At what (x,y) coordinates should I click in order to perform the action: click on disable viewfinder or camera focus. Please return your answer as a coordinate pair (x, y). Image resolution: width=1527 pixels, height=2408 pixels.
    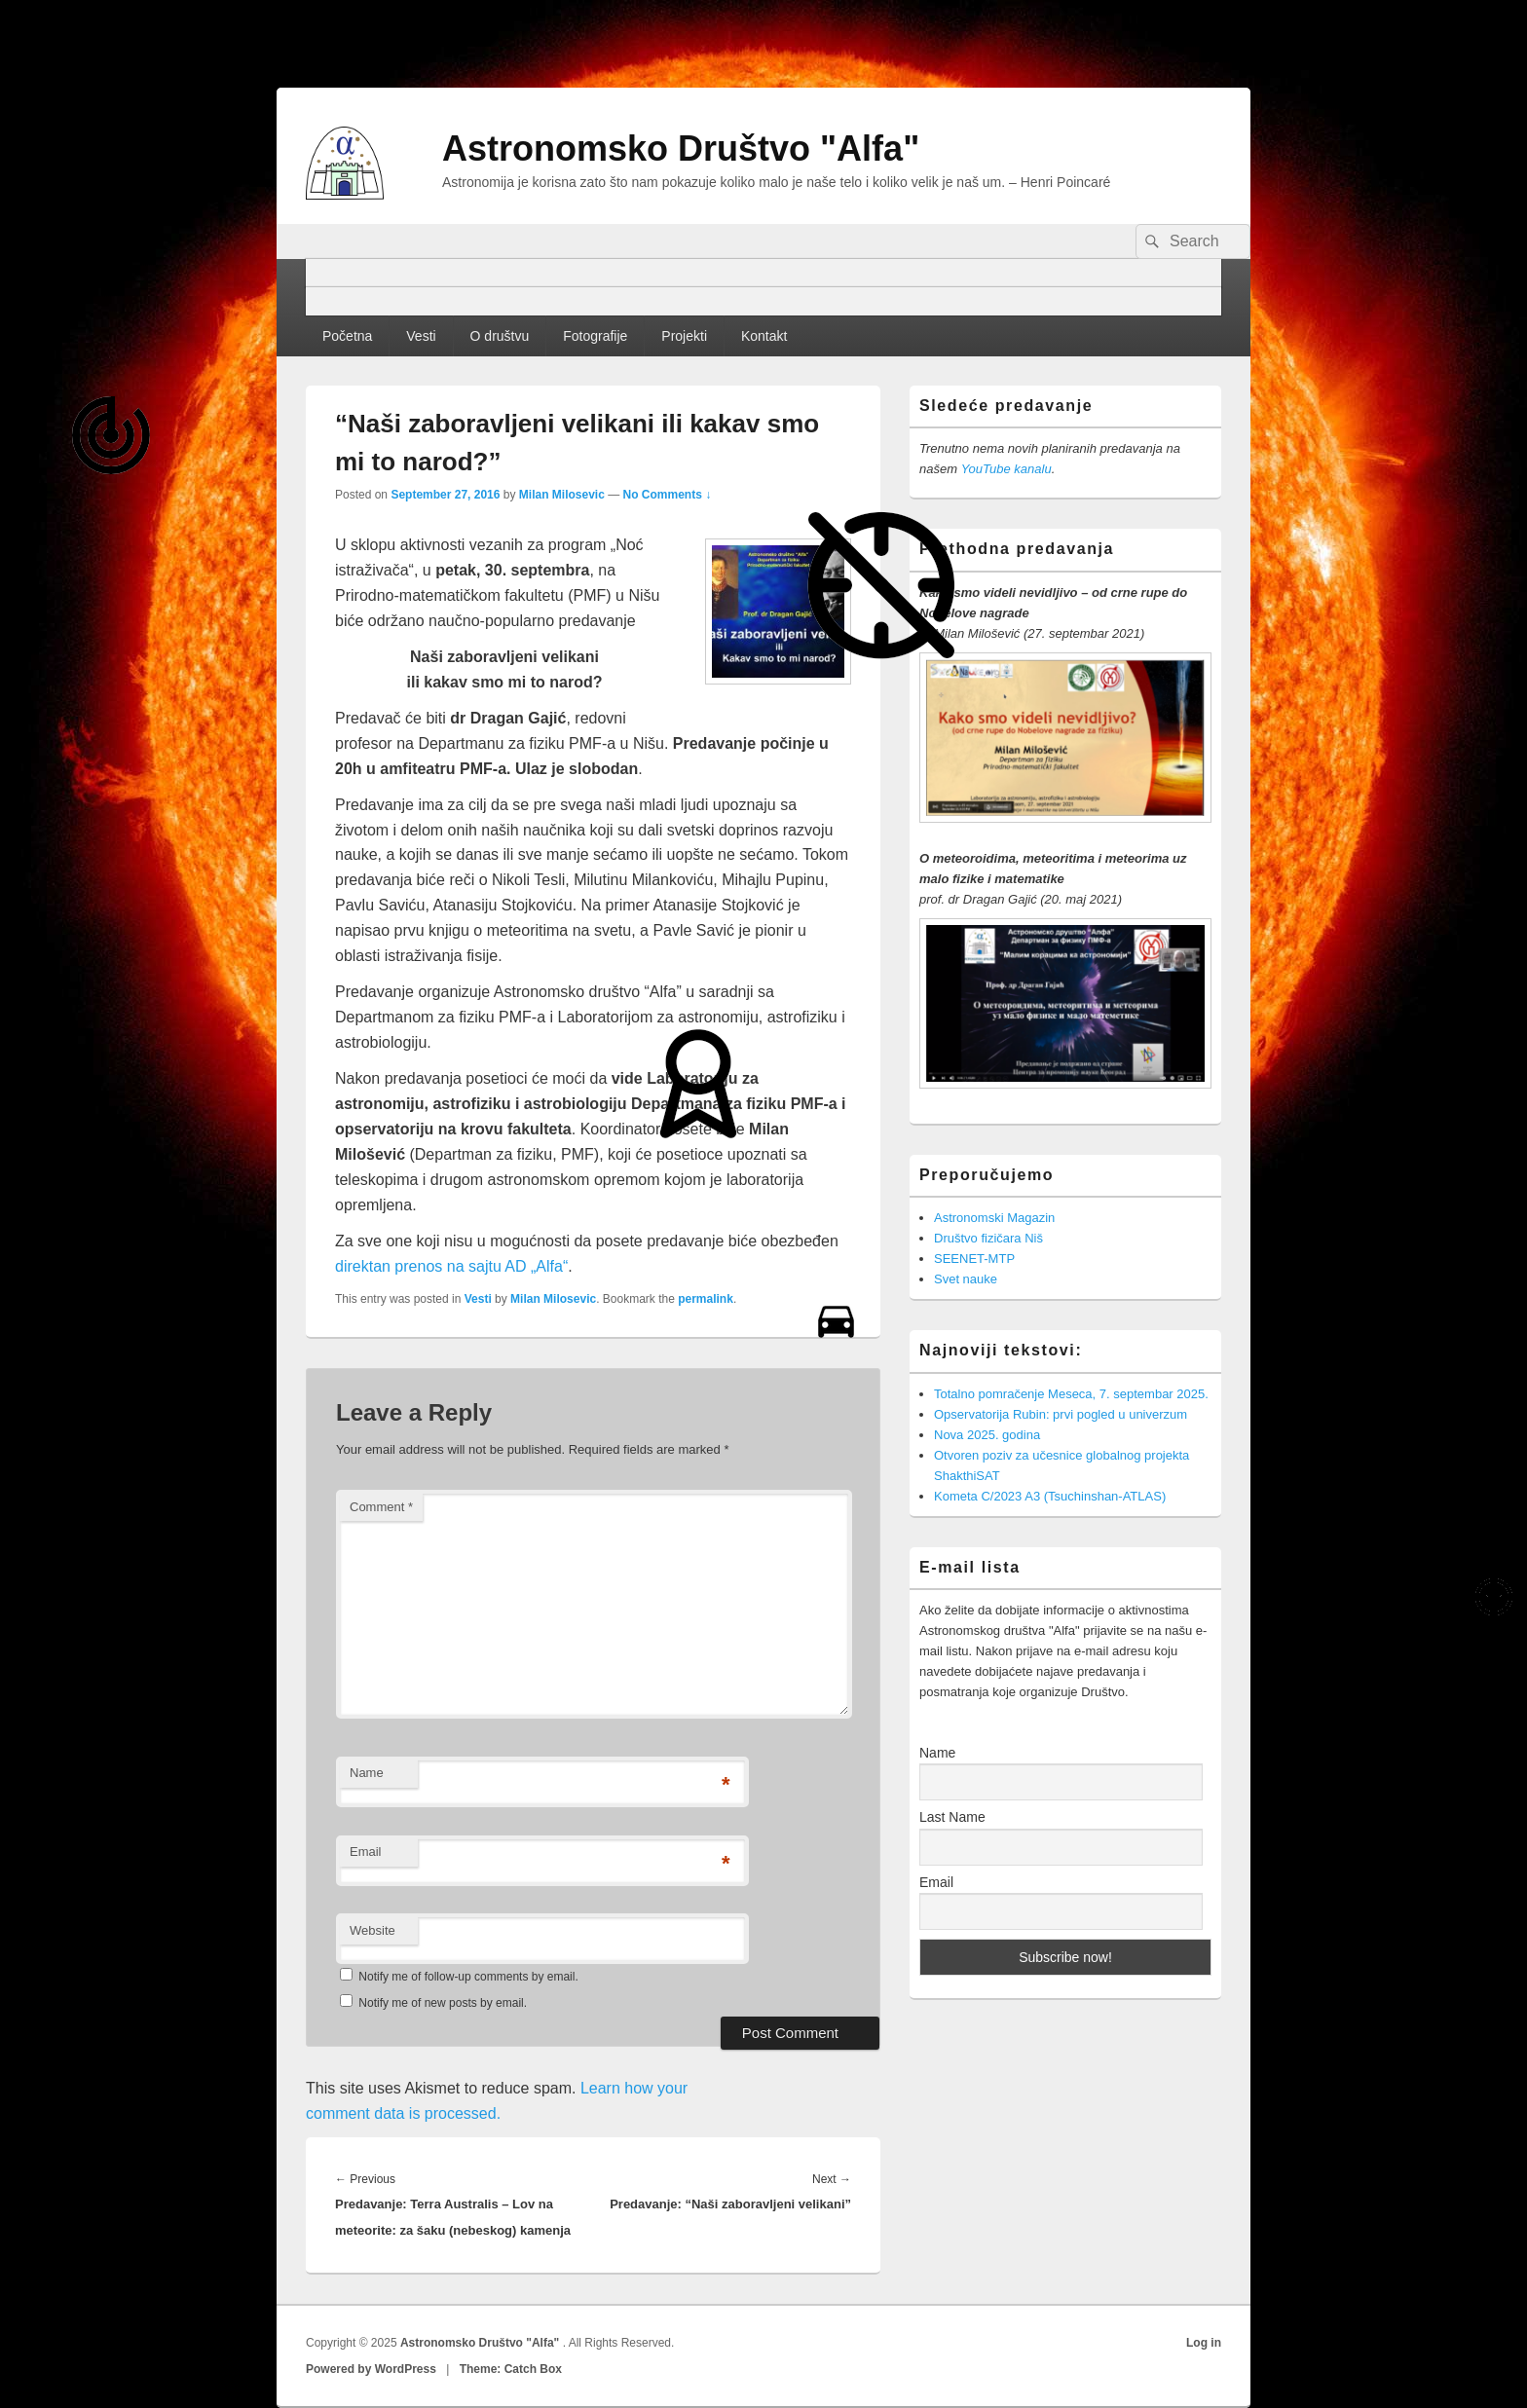
    Looking at the image, I should click on (881, 585).